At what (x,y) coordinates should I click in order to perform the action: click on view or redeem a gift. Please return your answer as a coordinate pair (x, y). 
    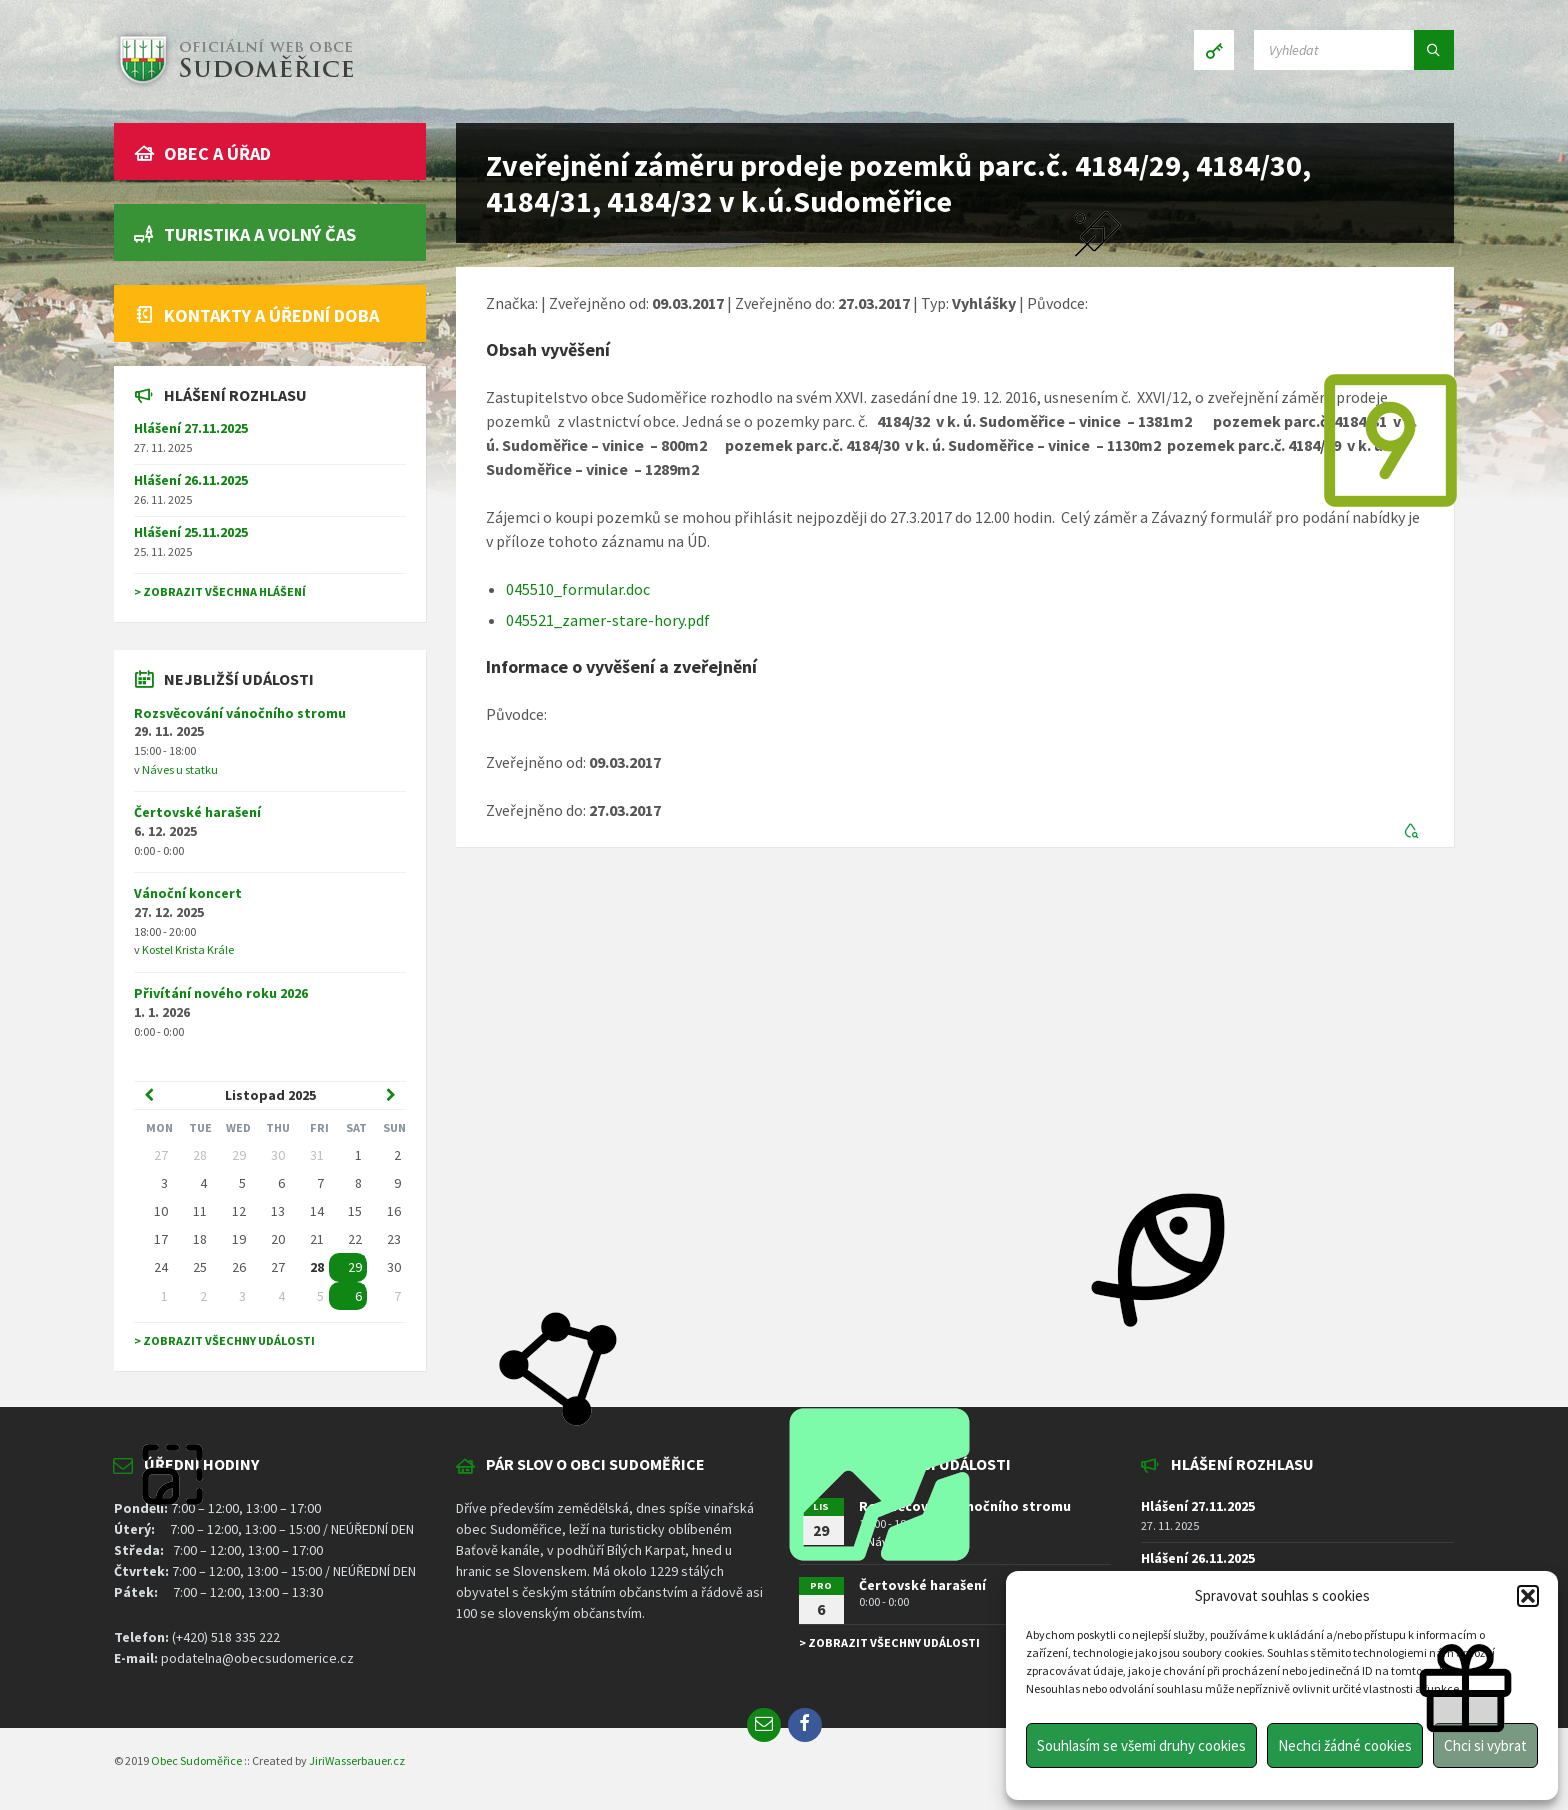
    Looking at the image, I should click on (1465, 1693).